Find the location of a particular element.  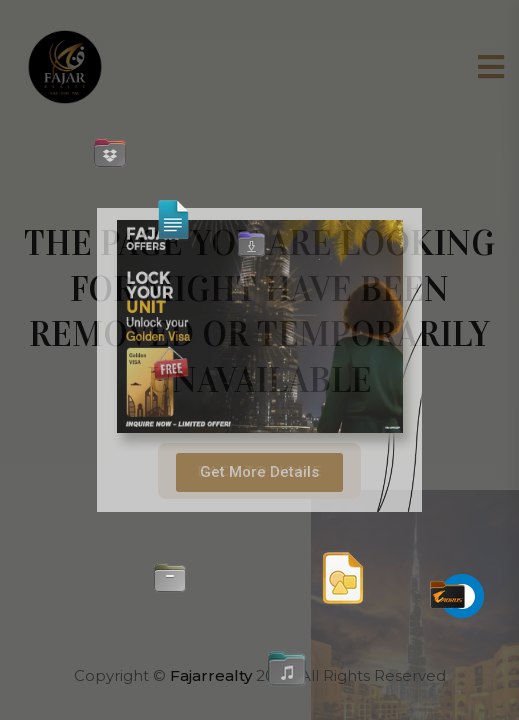

open your music folder is located at coordinates (287, 668).